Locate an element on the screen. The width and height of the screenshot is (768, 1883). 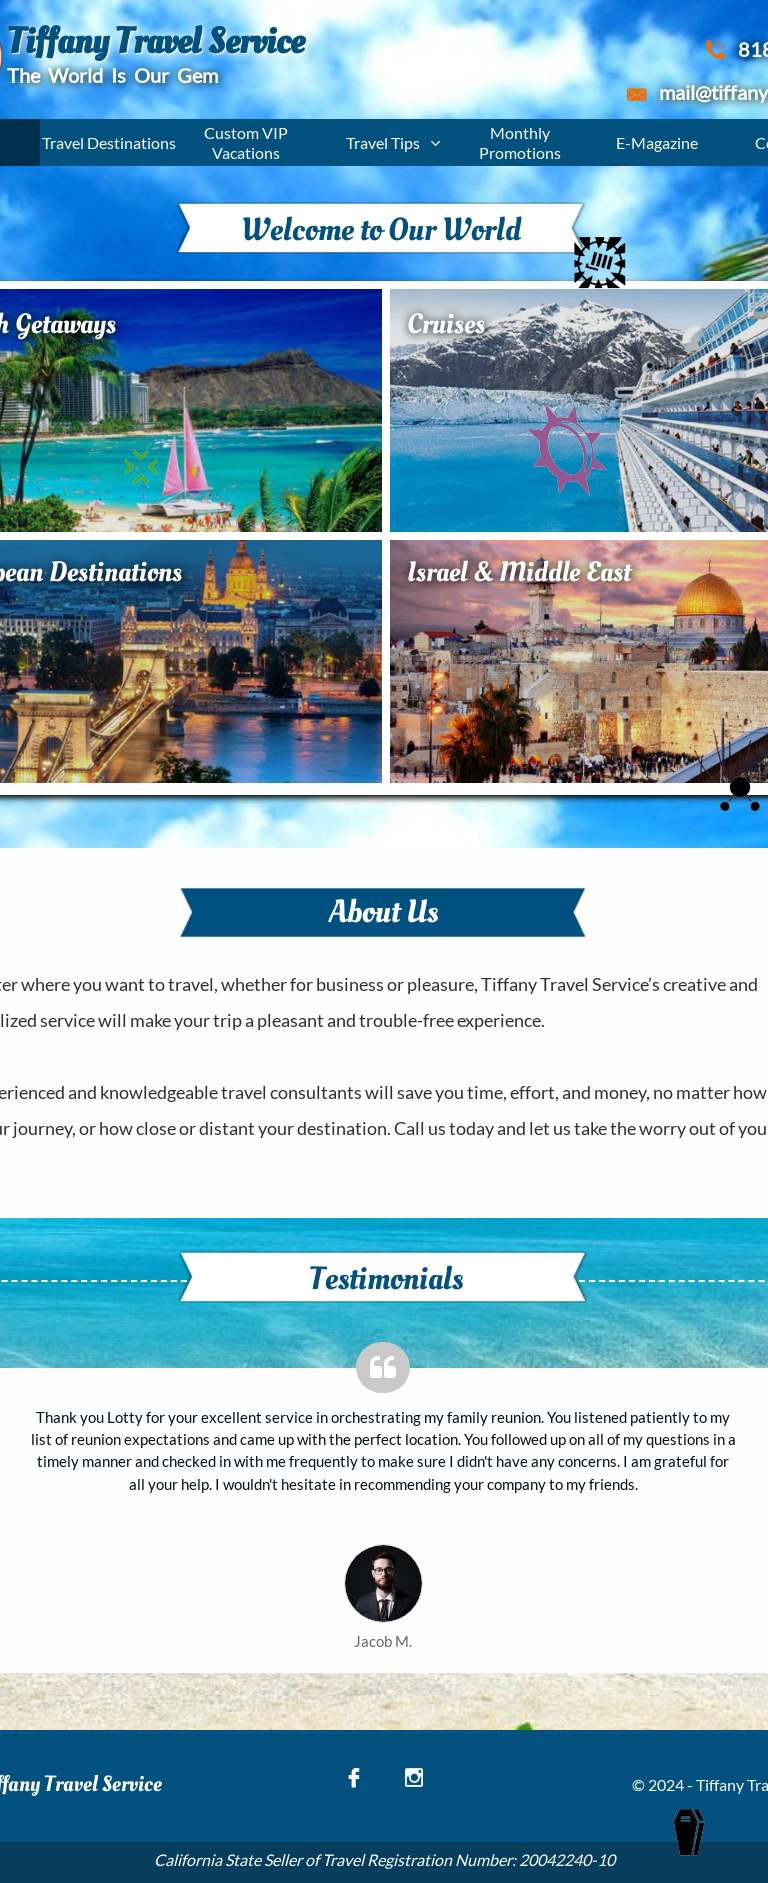
indicates water or hydration level is located at coordinates (740, 794).